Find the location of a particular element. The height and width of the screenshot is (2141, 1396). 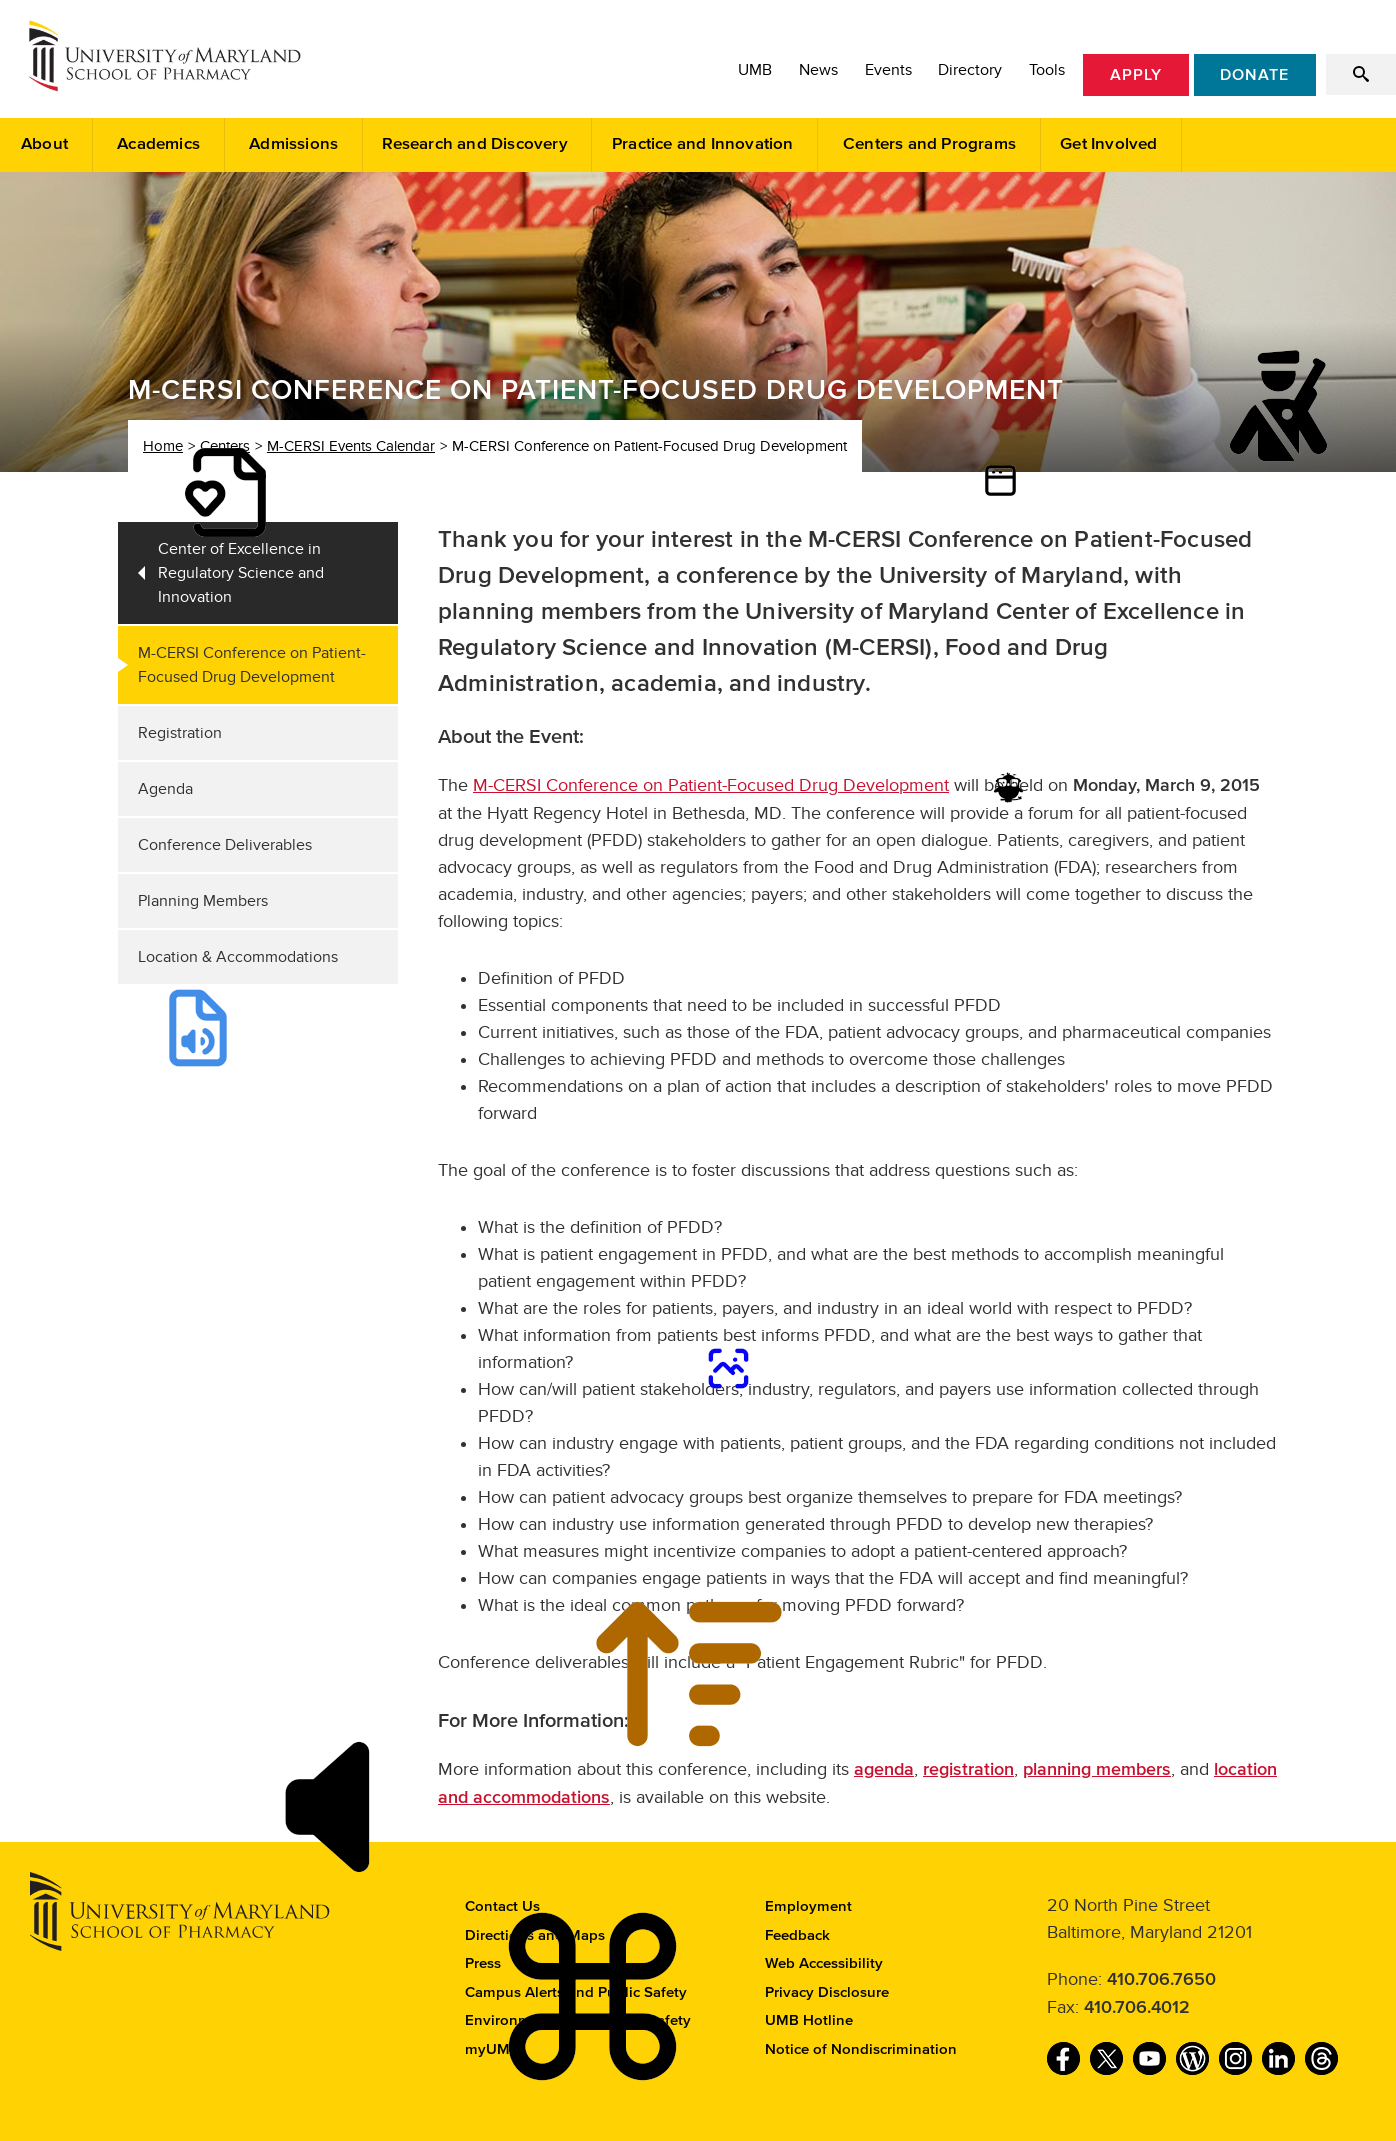

mute or unmute audio is located at coordinates (332, 1807).